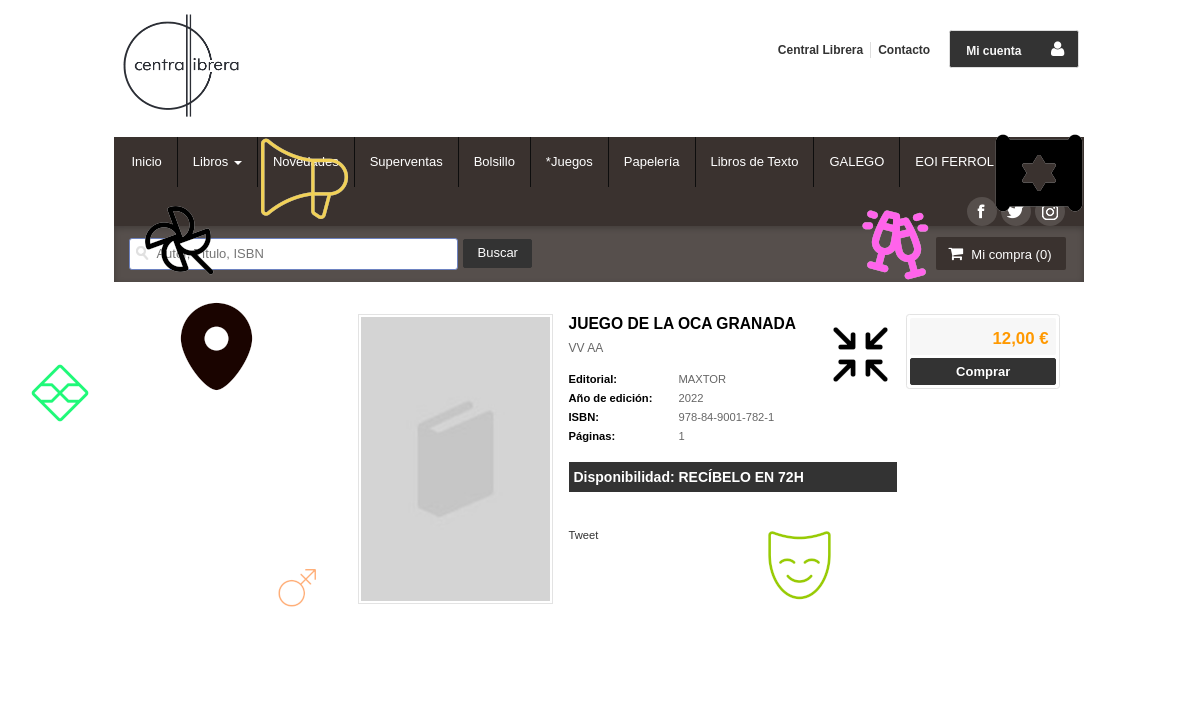 This screenshot has width=1197, height=720. What do you see at coordinates (1039, 173) in the screenshot?
I see `access jewish religious texts or torah content` at bounding box center [1039, 173].